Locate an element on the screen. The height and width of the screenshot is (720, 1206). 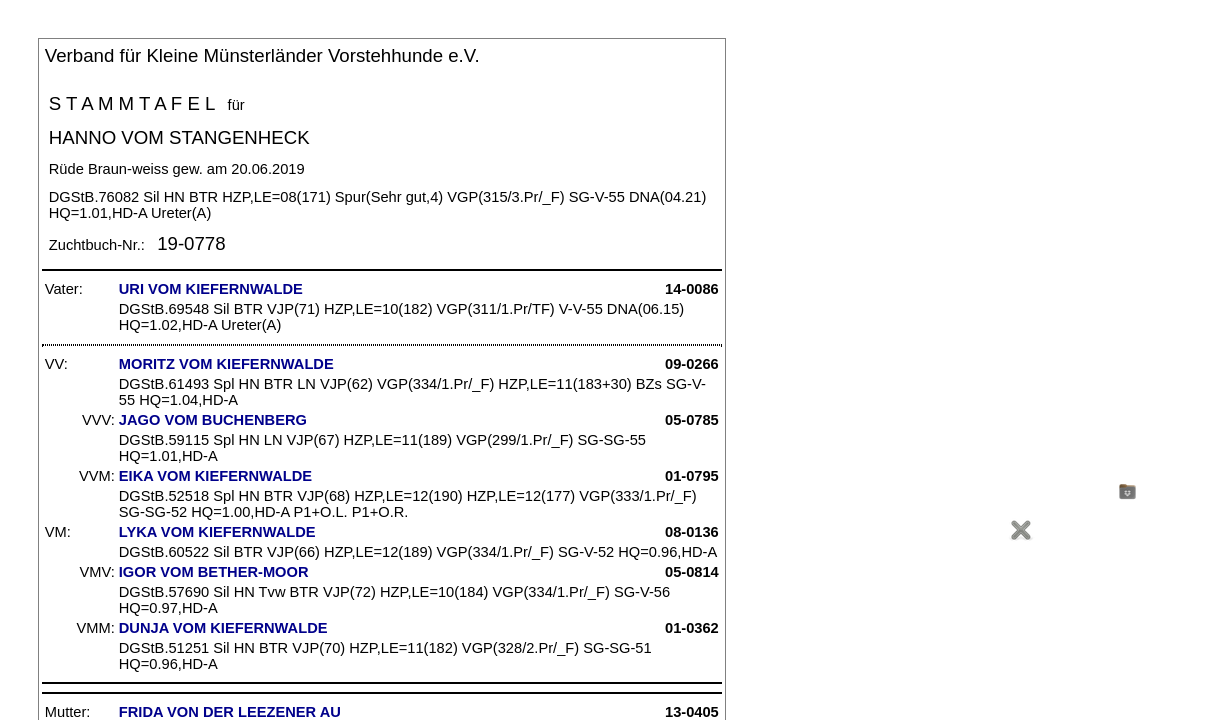
close the current window is located at coordinates (1020, 530).